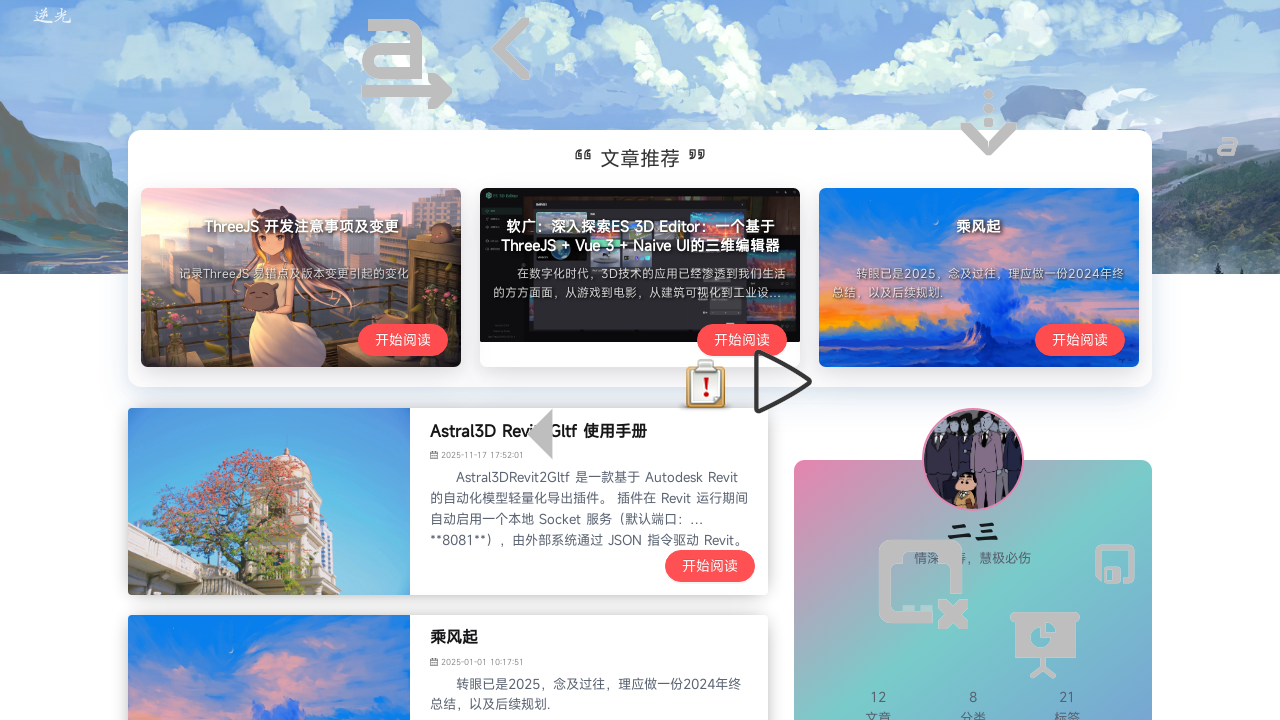 The image size is (1280, 720). What do you see at coordinates (920, 581) in the screenshot?
I see `indicates wired network connection is disconnected` at bounding box center [920, 581].